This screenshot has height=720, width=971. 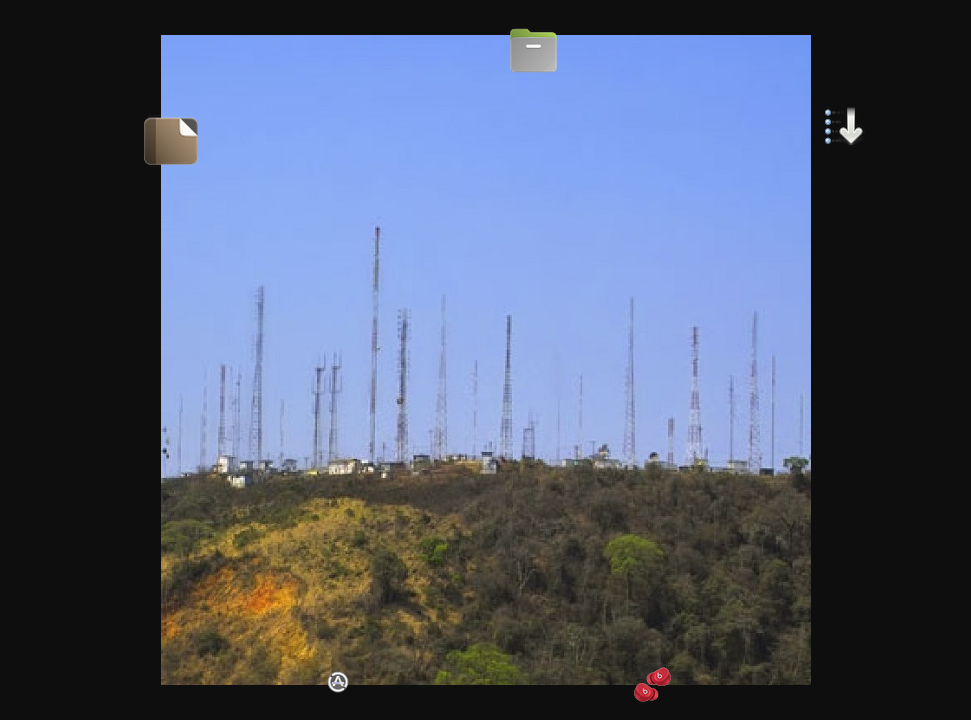 I want to click on sort items in ascending order, so click(x=845, y=127).